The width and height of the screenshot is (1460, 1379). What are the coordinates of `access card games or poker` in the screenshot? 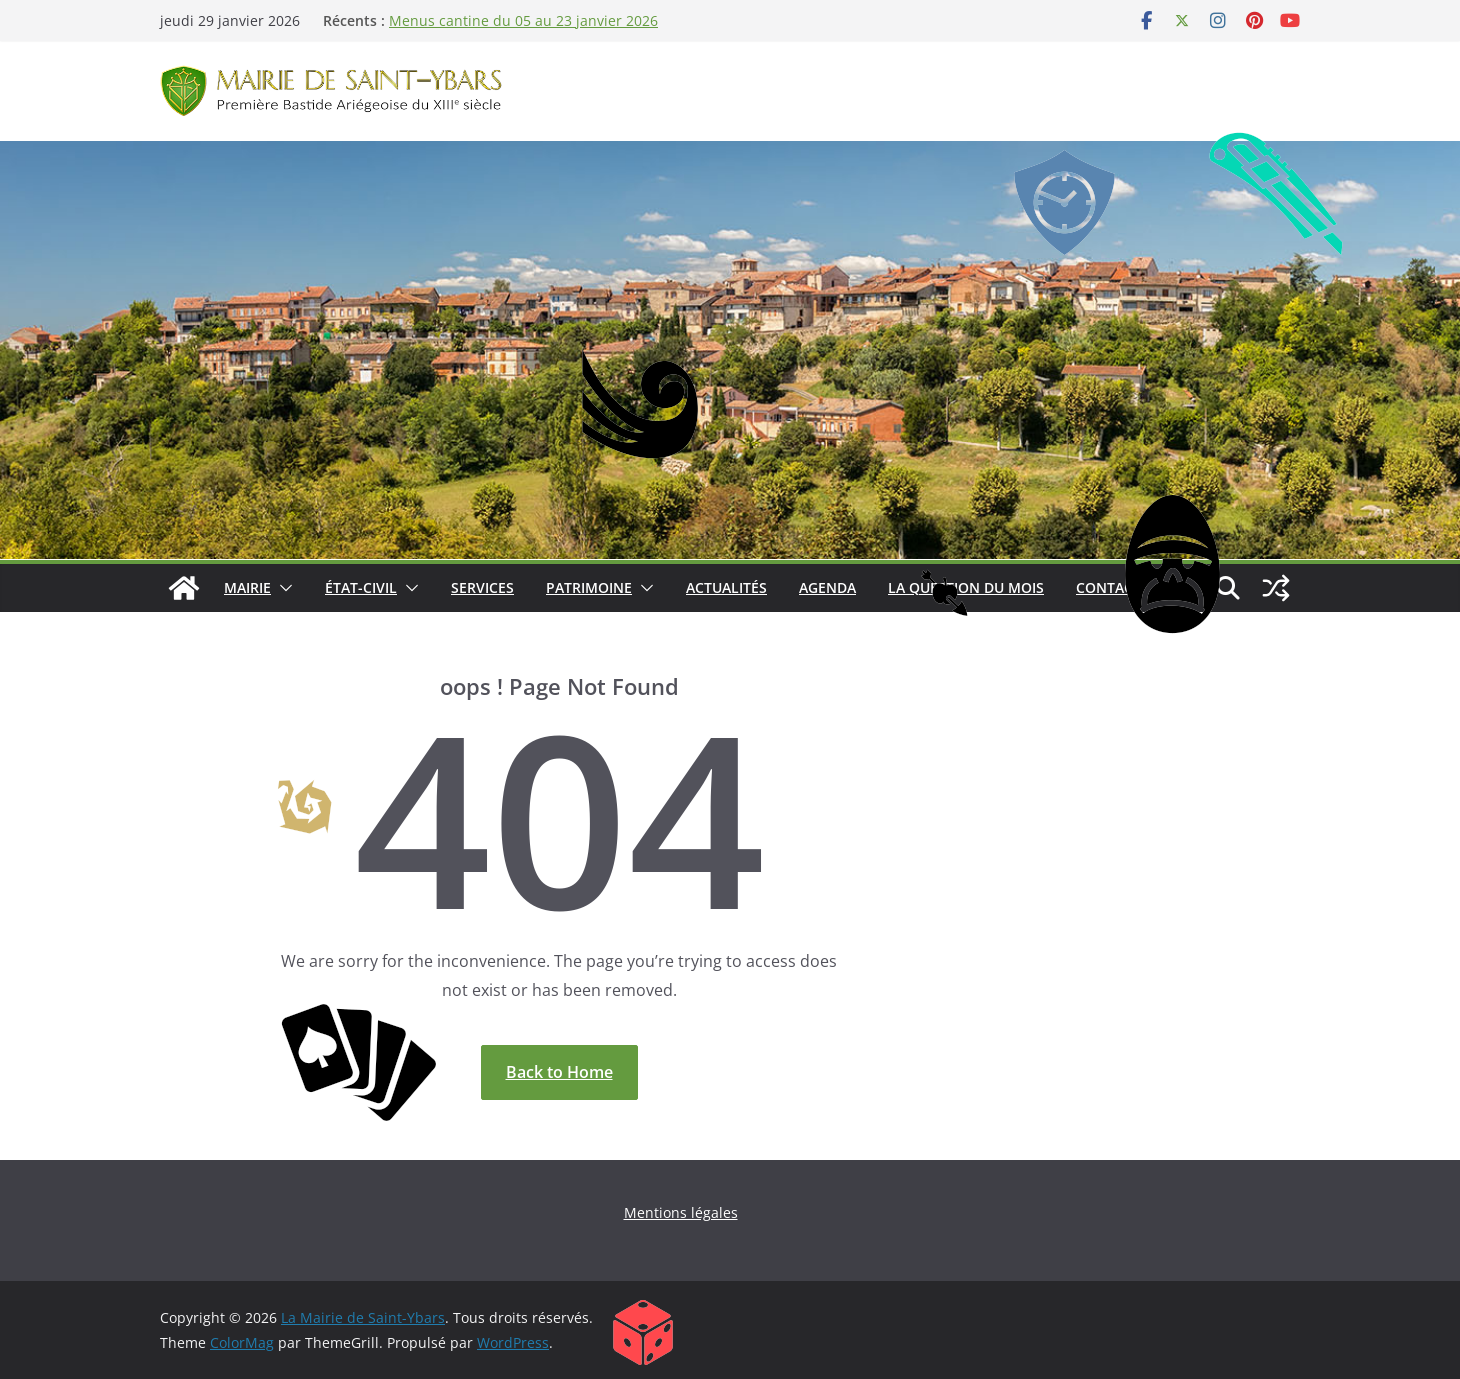 It's located at (359, 1063).